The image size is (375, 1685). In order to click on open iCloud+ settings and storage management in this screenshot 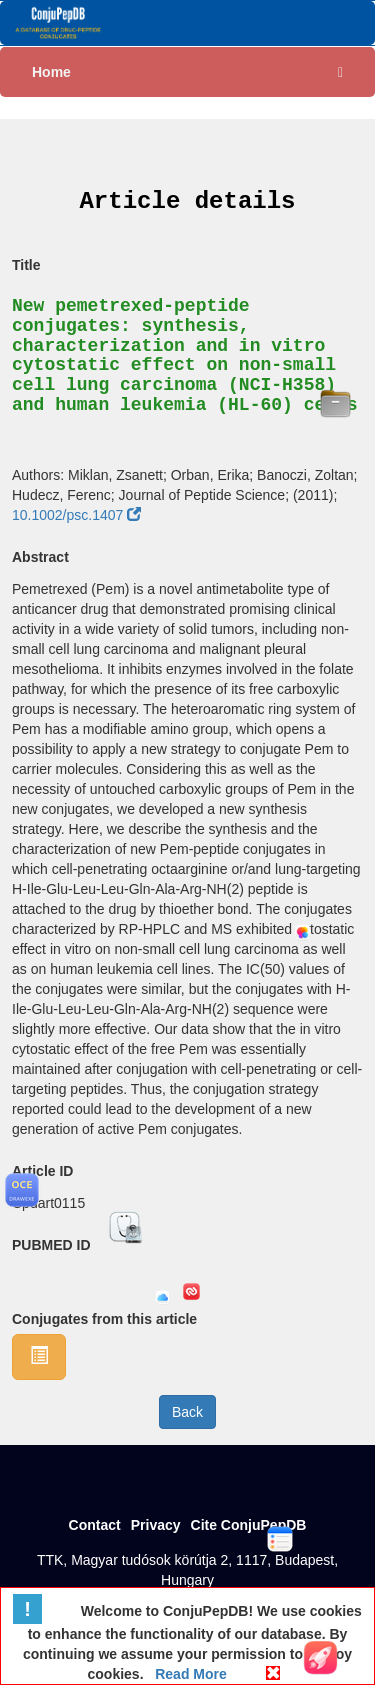, I will do `click(162, 1297)`.